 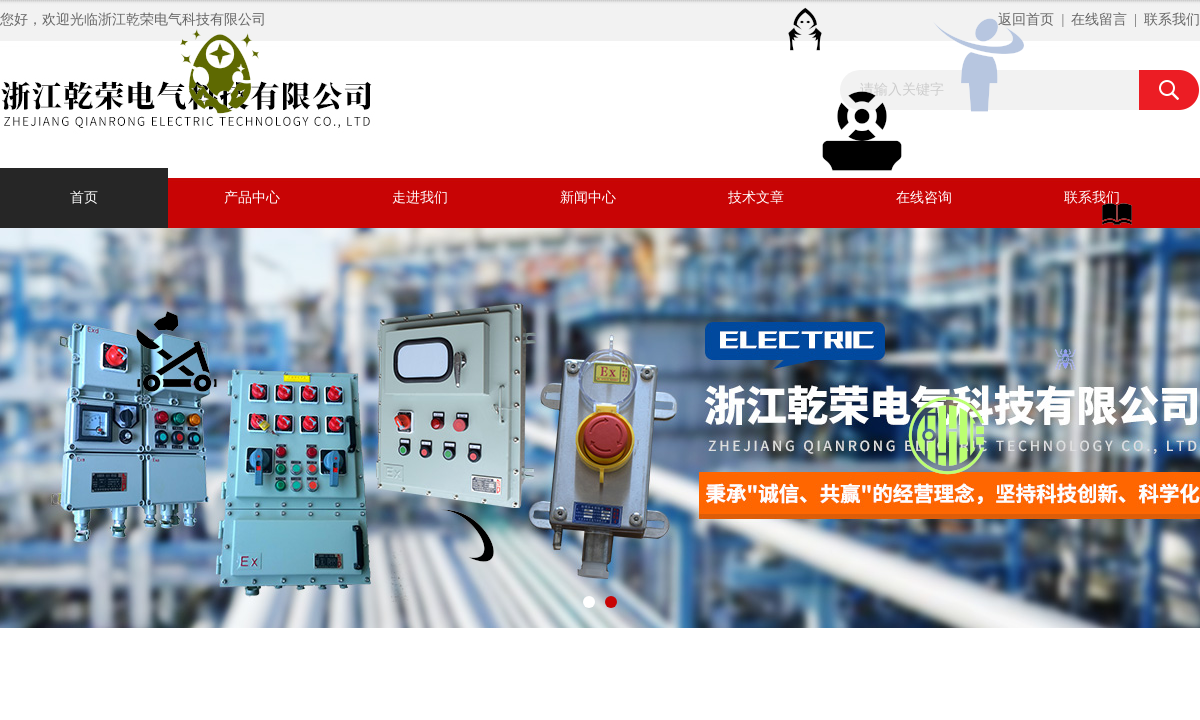 What do you see at coordinates (862, 131) in the screenshot?
I see `indicates a headshot kill or critical hit` at bounding box center [862, 131].